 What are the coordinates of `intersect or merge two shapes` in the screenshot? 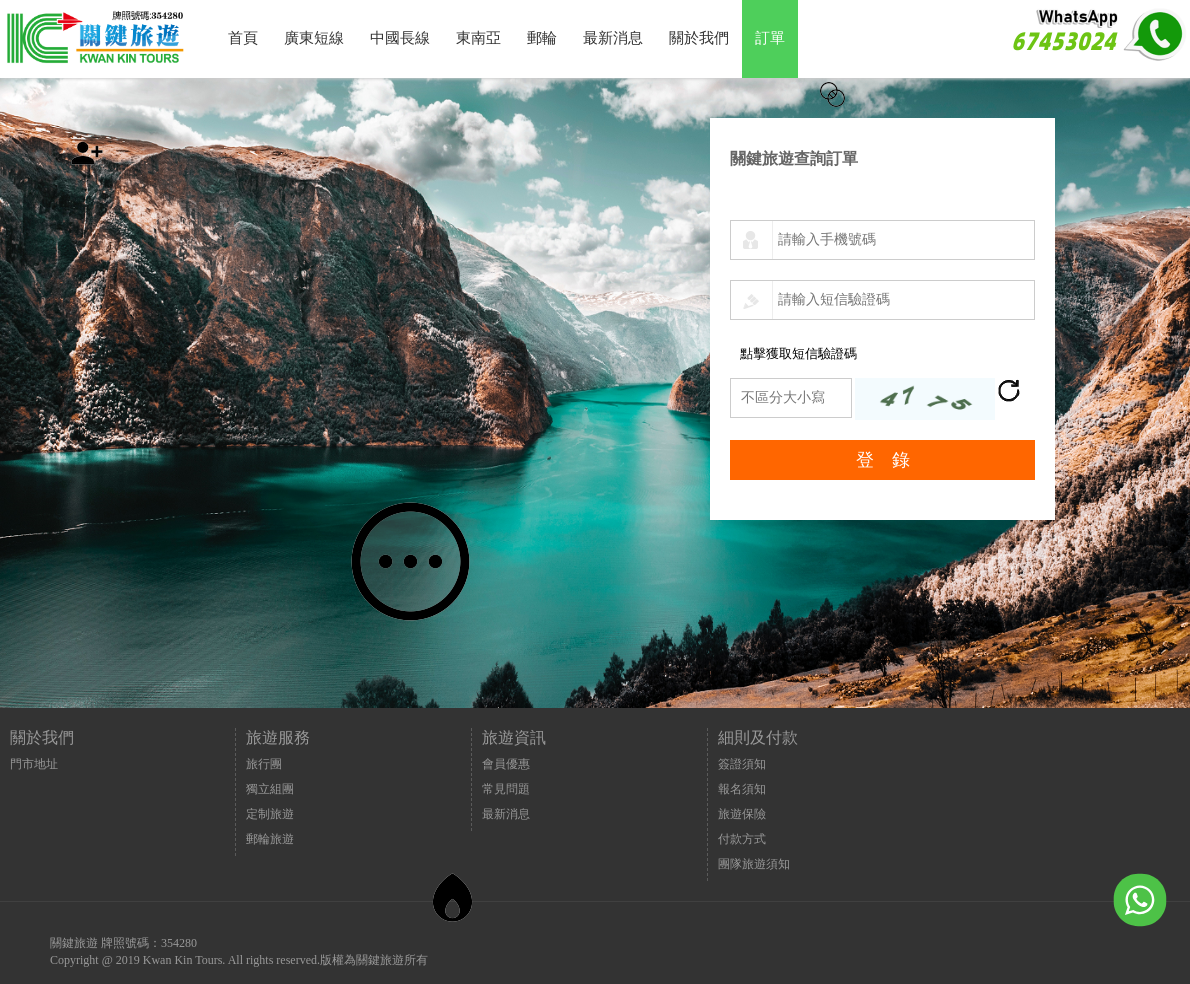 It's located at (832, 94).